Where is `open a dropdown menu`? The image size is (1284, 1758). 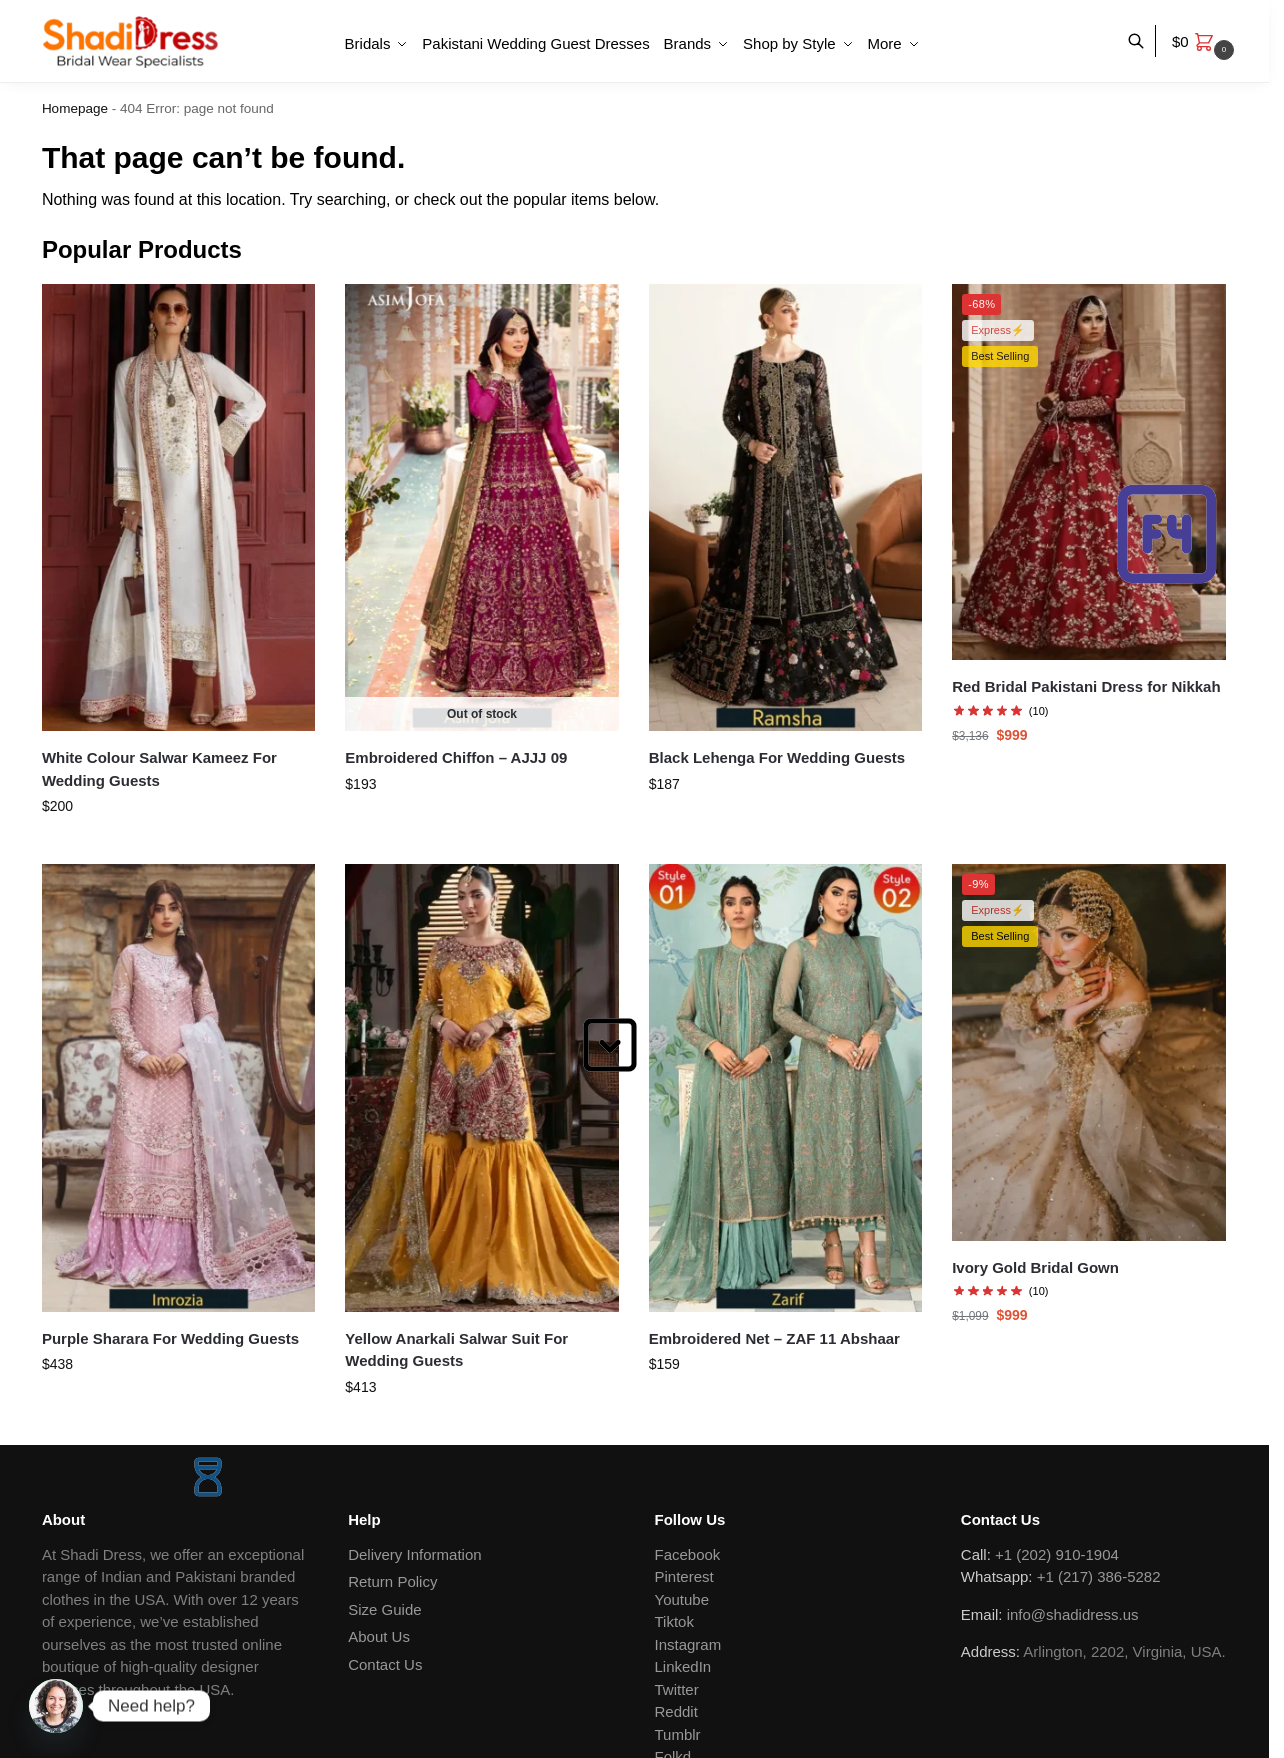
open a dropdown menu is located at coordinates (610, 1045).